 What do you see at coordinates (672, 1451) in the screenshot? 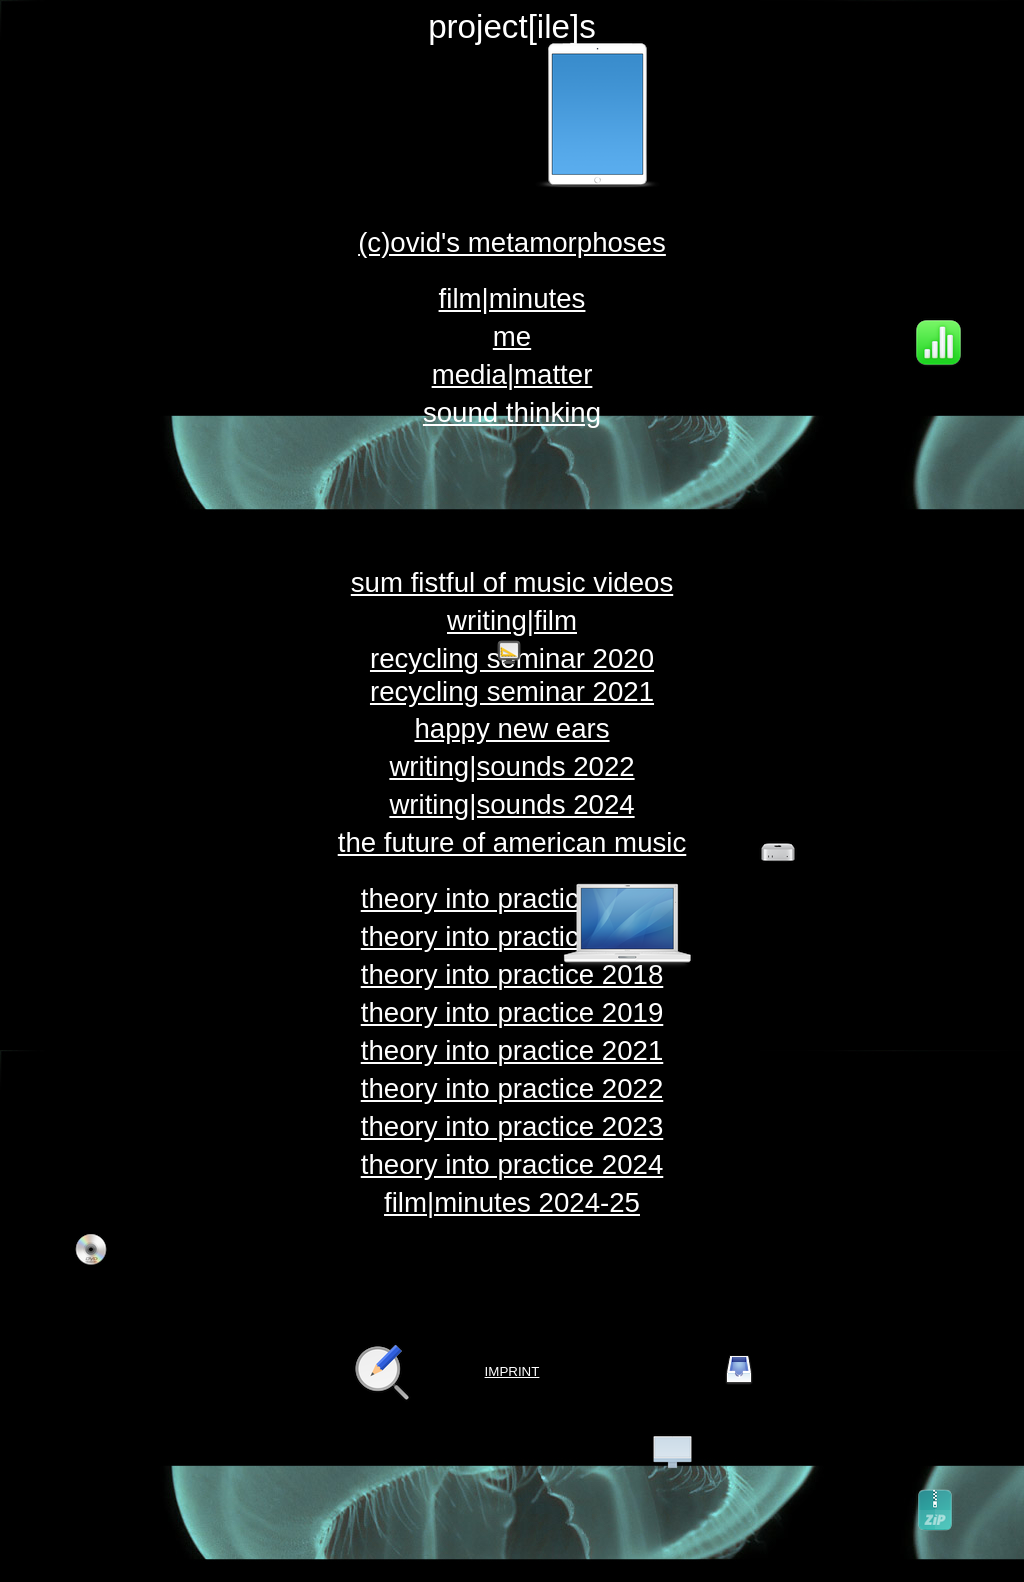
I see `represents this mac in system preferences or finder` at bounding box center [672, 1451].